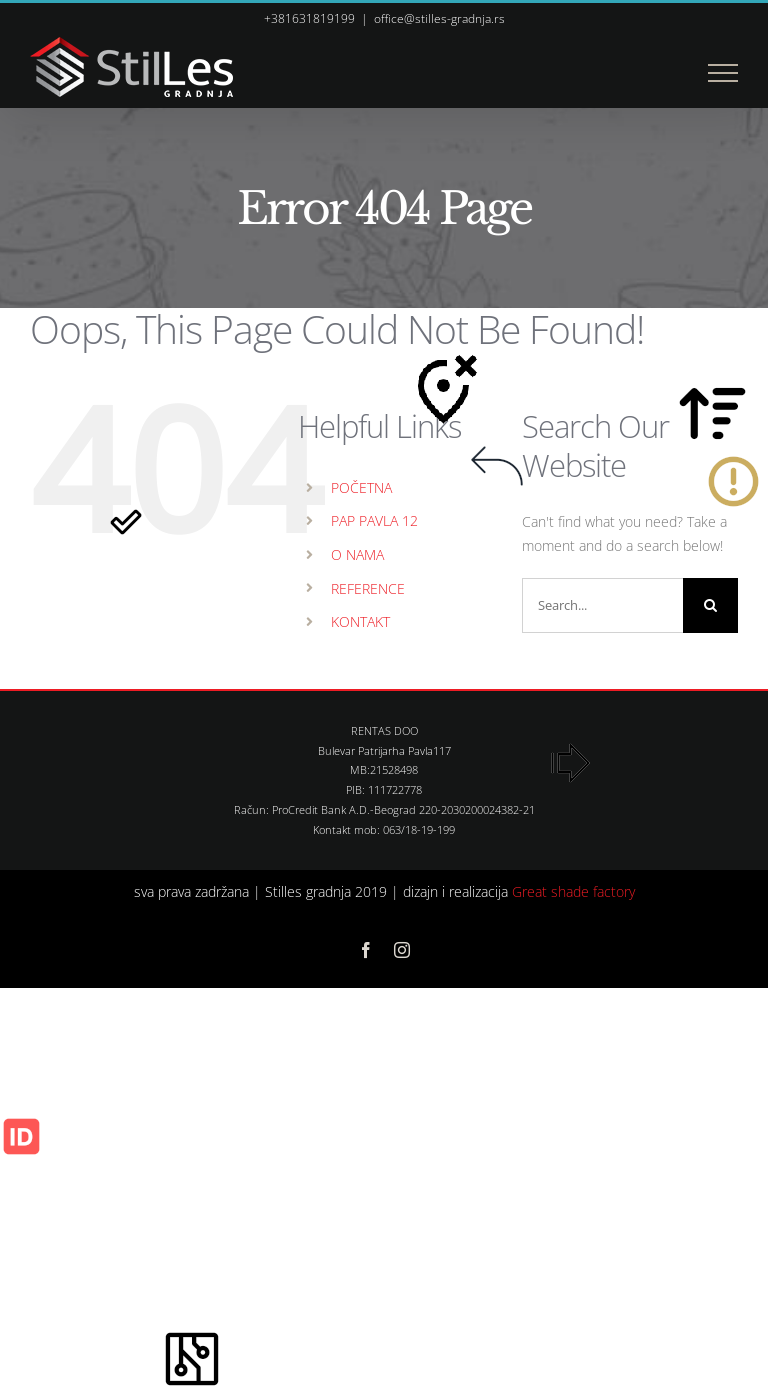 This screenshot has width=768, height=1395. What do you see at coordinates (712, 413) in the screenshot?
I see `sort list in ascending order` at bounding box center [712, 413].